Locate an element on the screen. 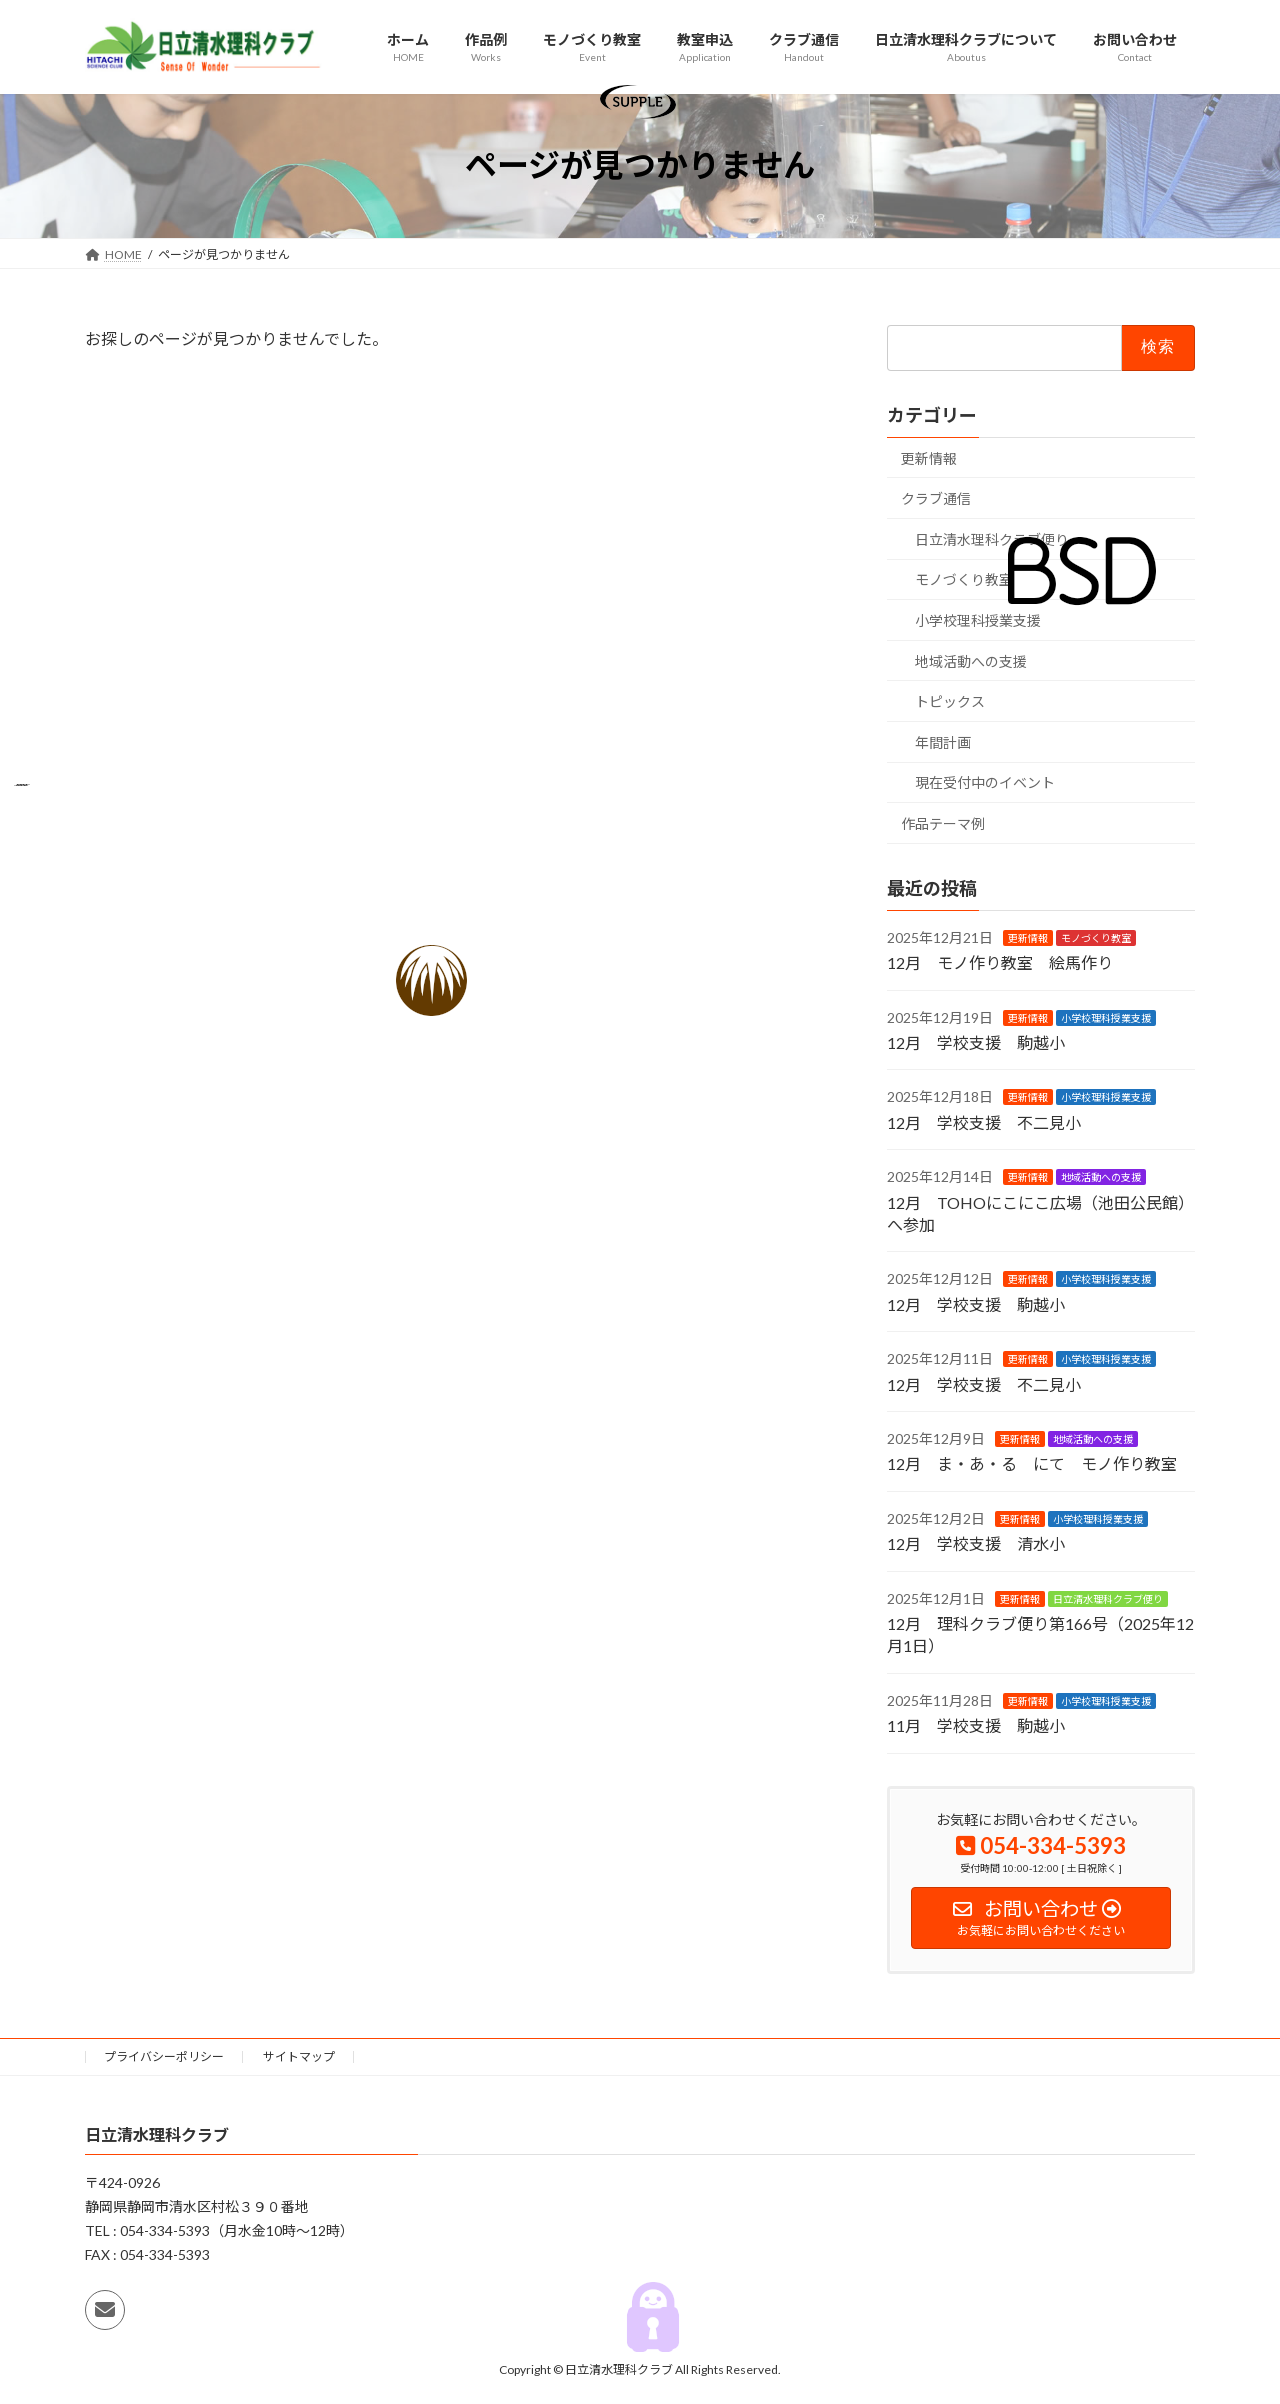 The image size is (1280, 2404). visit the Bose website or store is located at coordinates (22, 785).